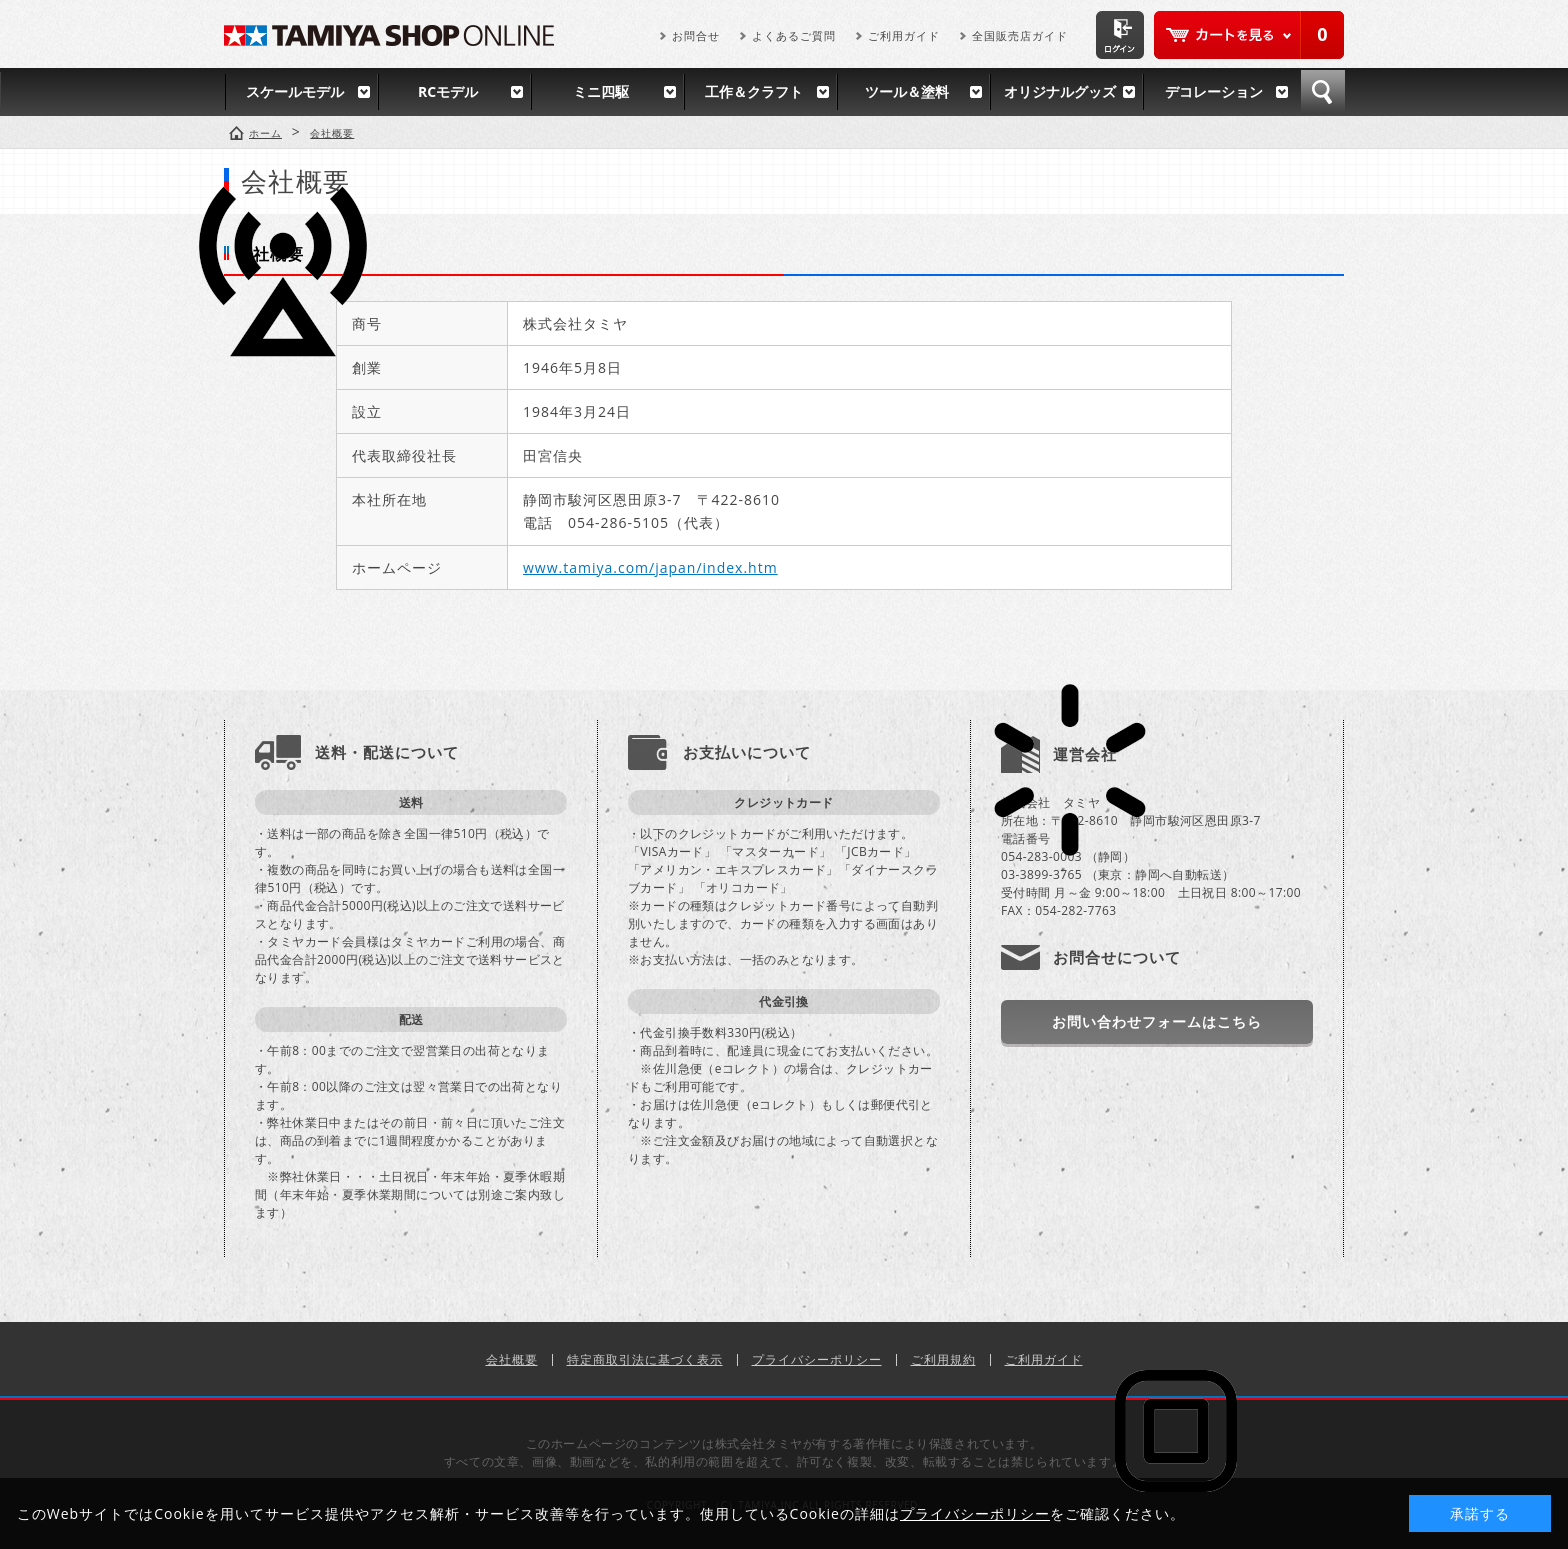 The width and height of the screenshot is (1568, 1549). I want to click on open the smoothcomp app, so click(1176, 1431).